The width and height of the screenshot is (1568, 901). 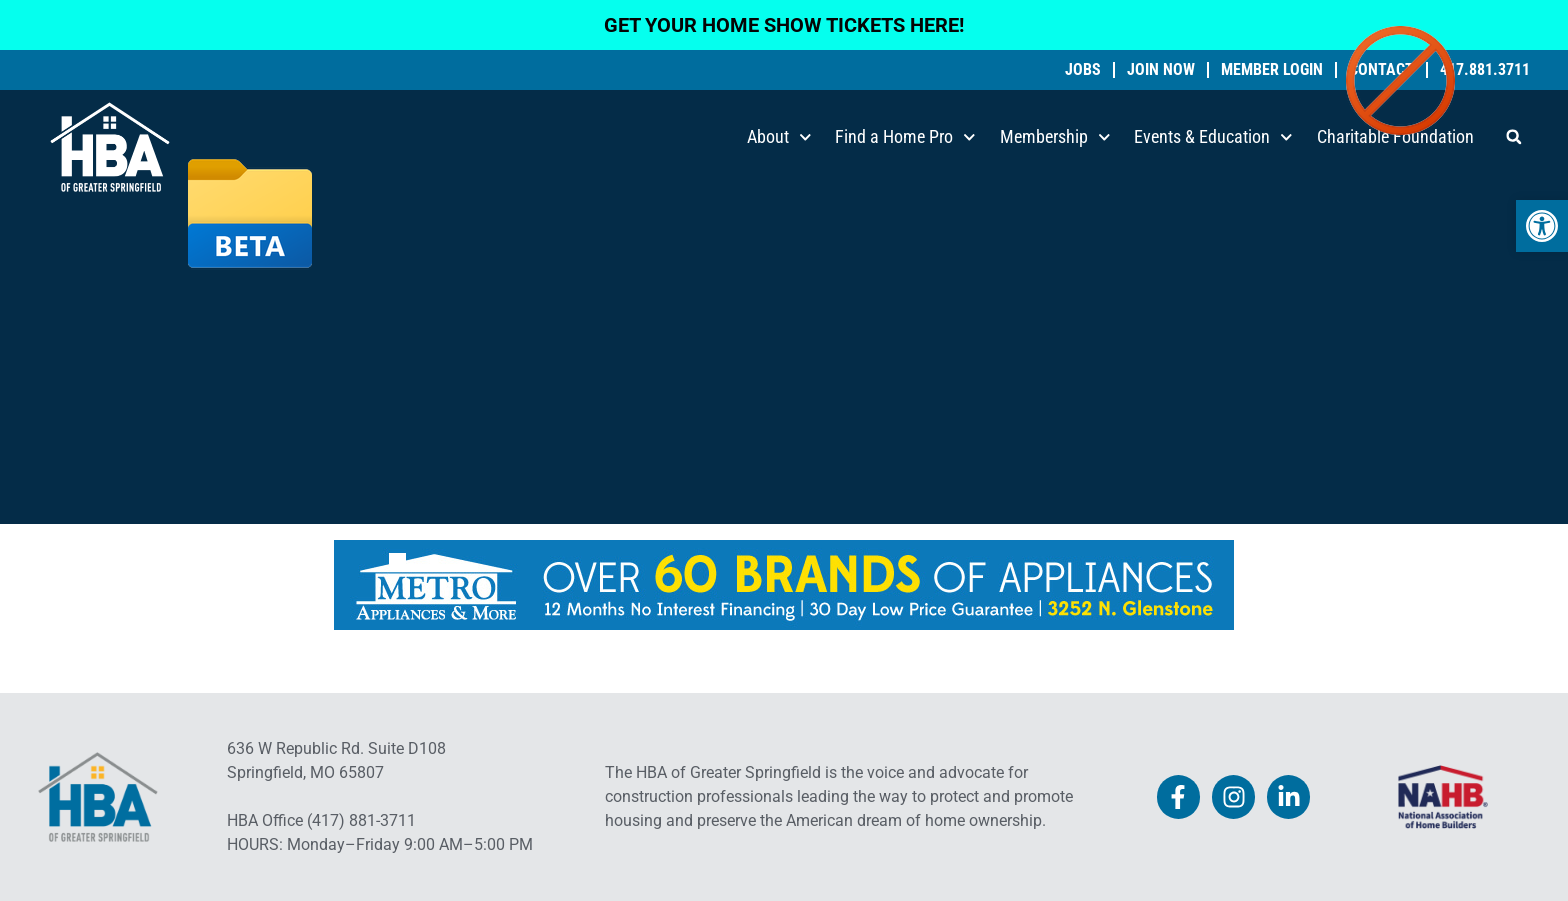 What do you see at coordinates (250, 211) in the screenshot?
I see `folder containing beta or experimental features` at bounding box center [250, 211].